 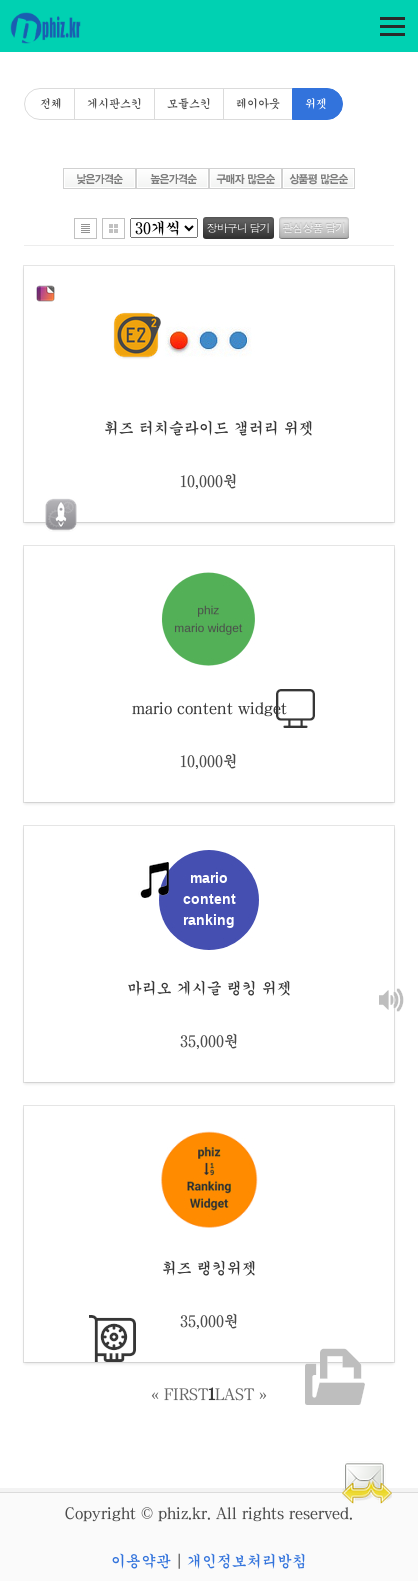 I want to click on access your music folder in the sidebar, so click(x=156, y=880).